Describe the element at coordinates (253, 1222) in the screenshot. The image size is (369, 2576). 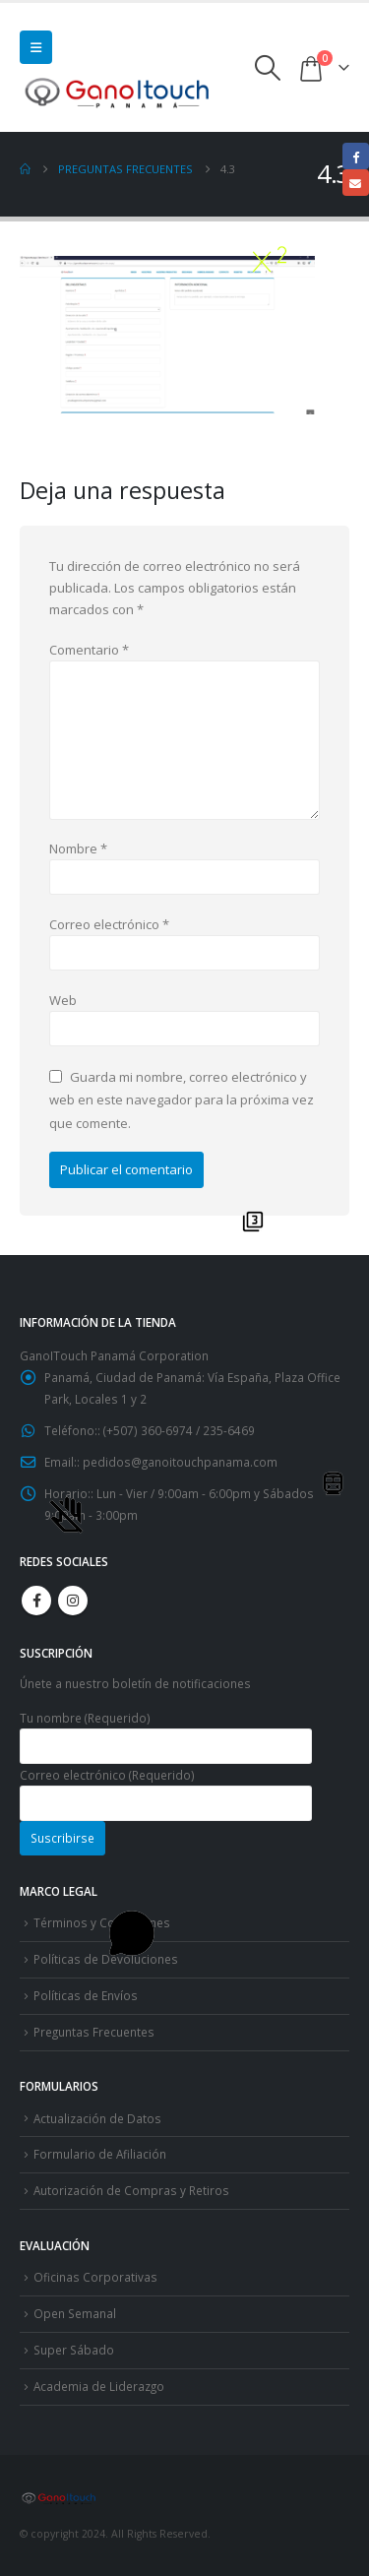
I see `view the third item in a layered stack` at that location.